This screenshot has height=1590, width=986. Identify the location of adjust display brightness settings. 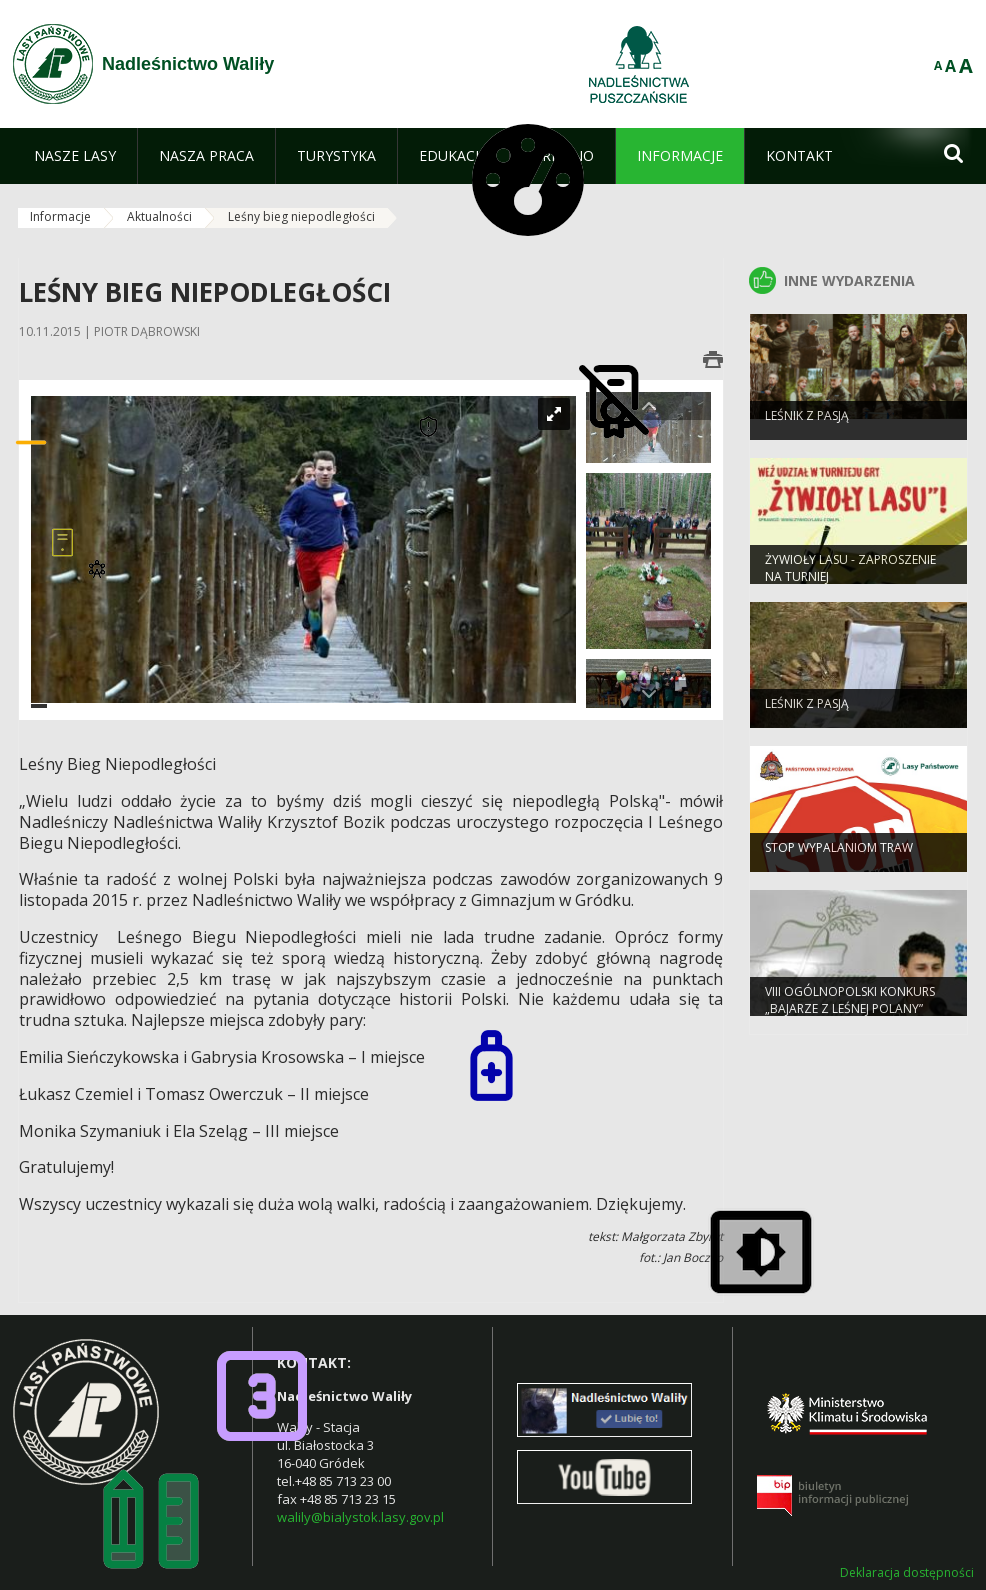
(761, 1252).